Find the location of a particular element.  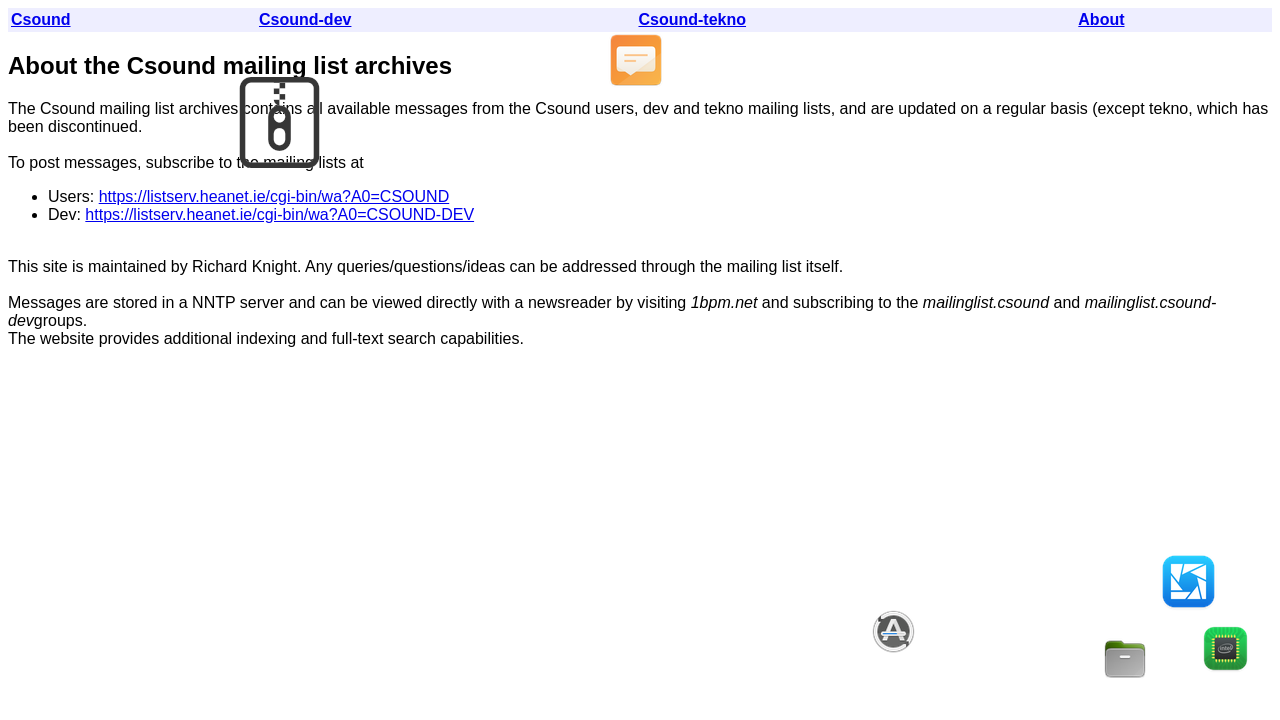

open archive or compressed file manager is located at coordinates (279, 122).